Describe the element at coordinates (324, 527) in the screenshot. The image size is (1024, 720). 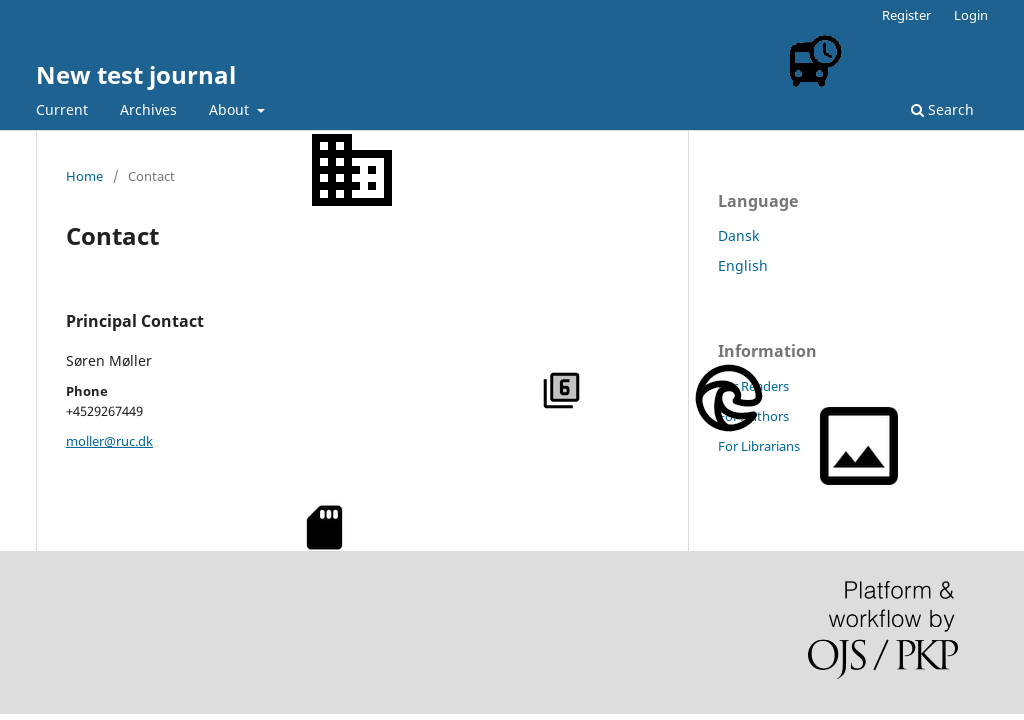
I see `access external storage or sd card` at that location.